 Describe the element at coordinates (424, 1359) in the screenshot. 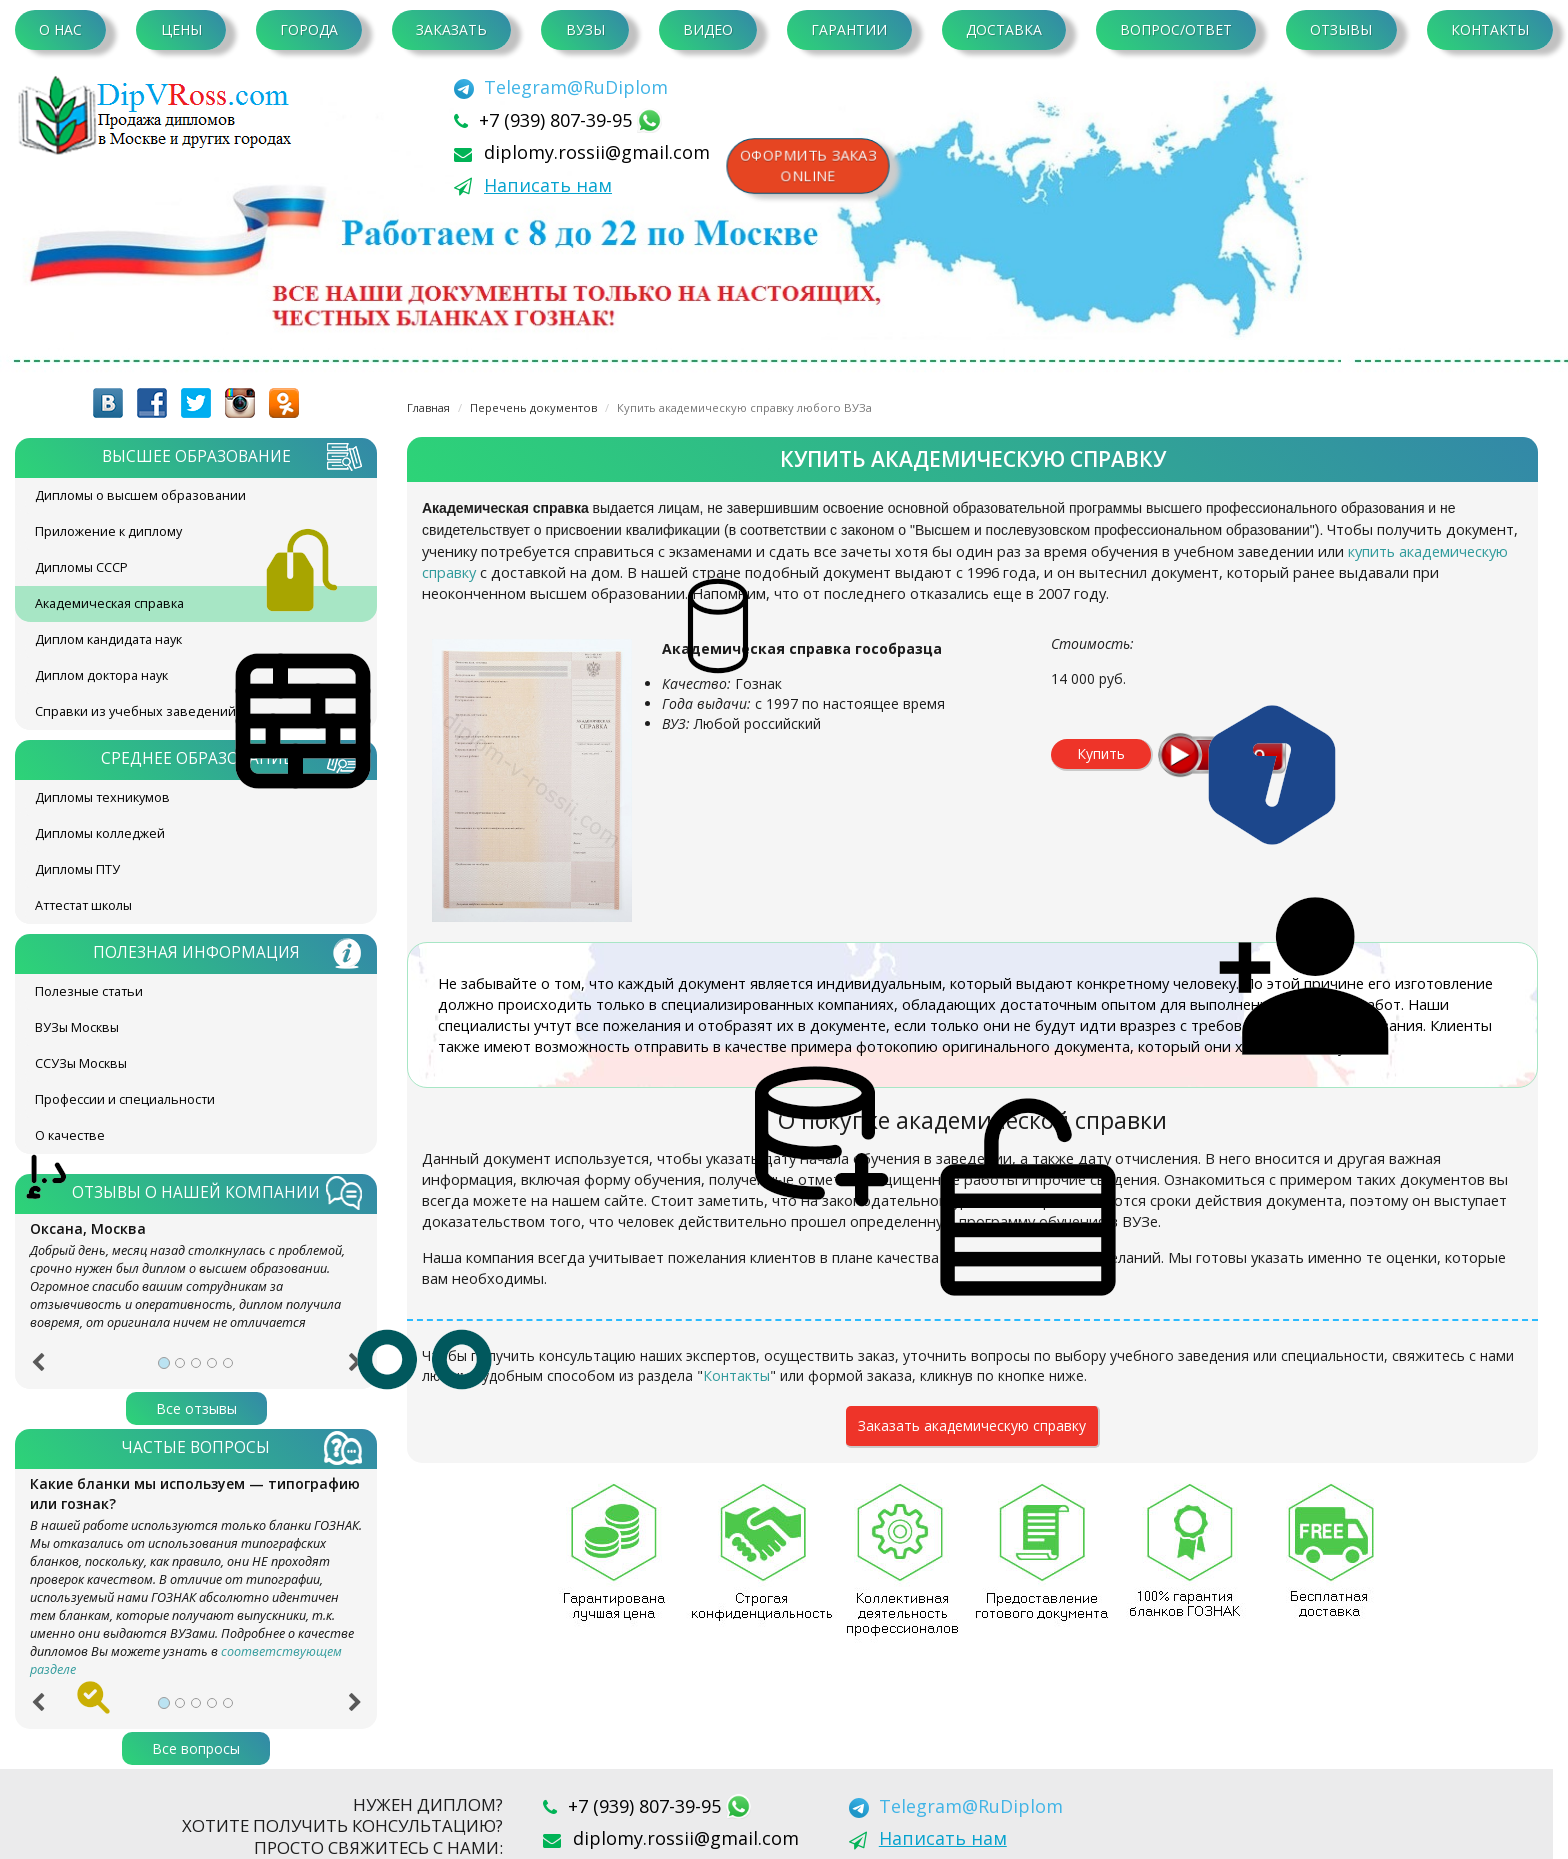

I see `link to flickr photo sharing account` at that location.